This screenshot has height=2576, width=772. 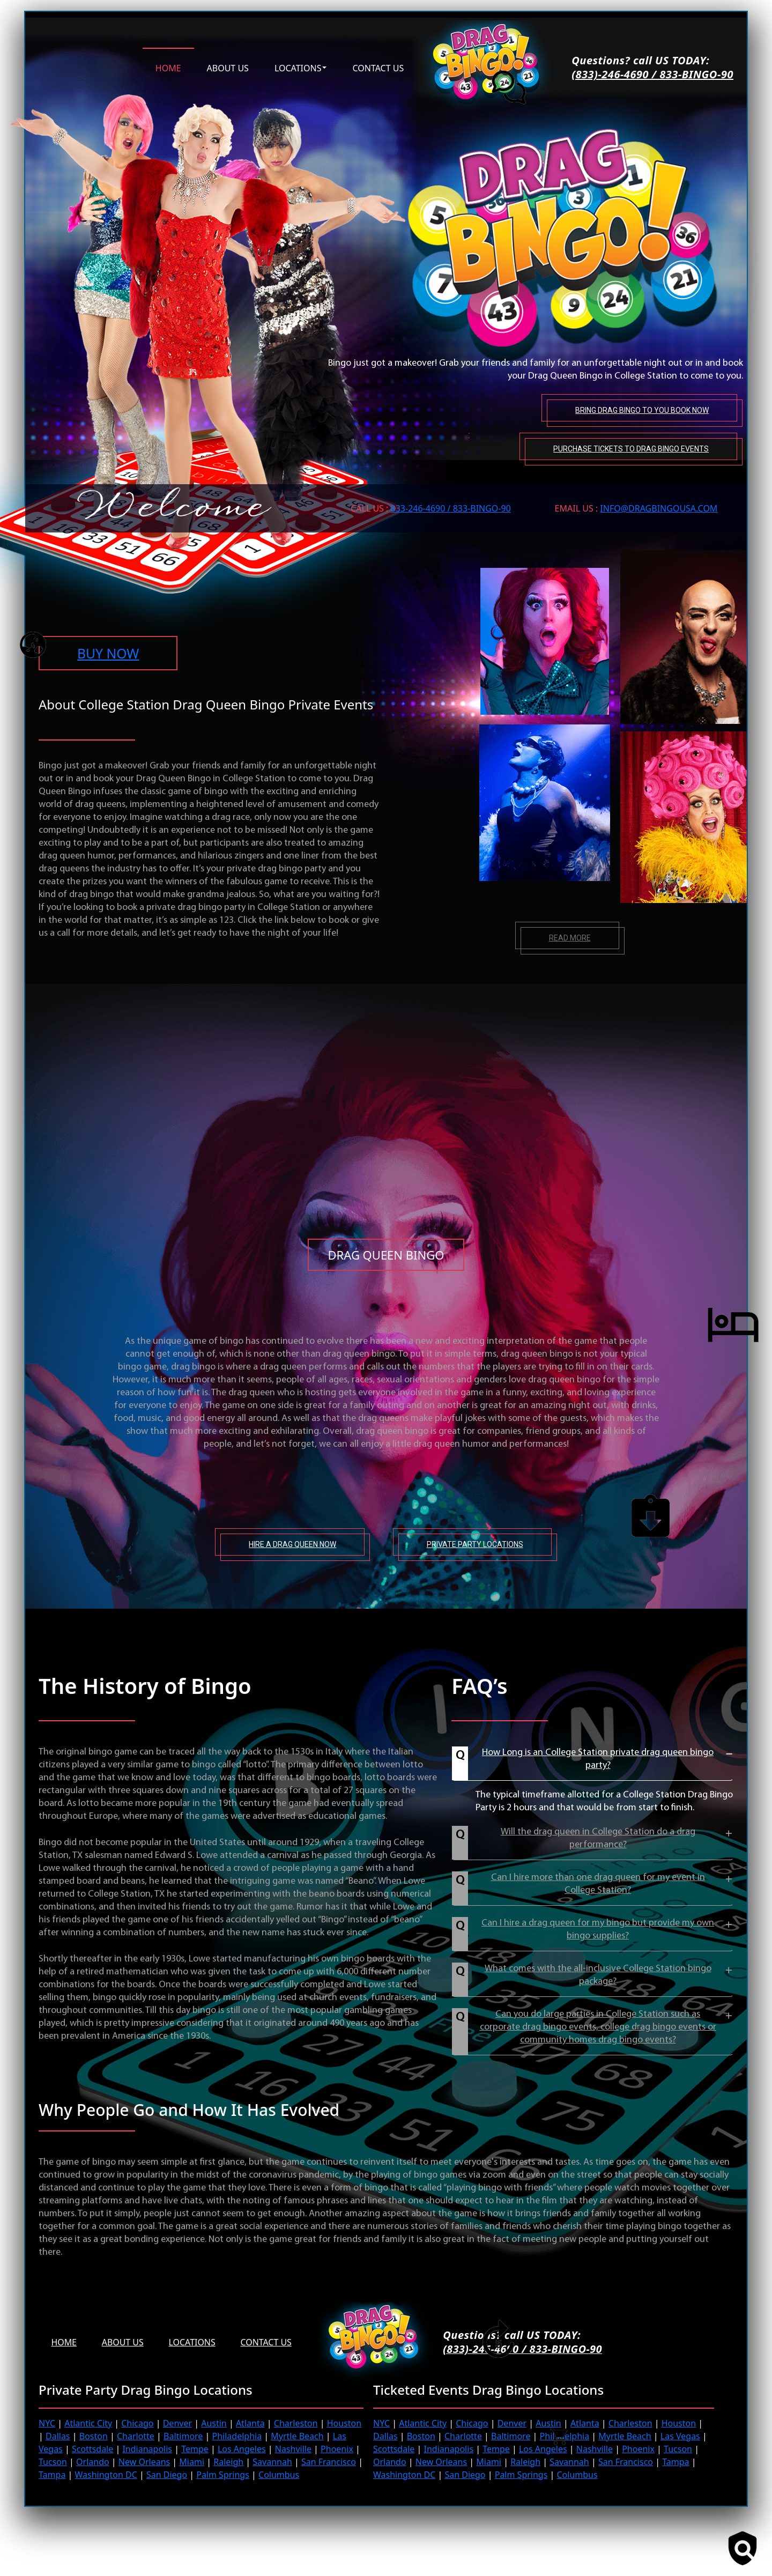 What do you see at coordinates (560, 2437) in the screenshot?
I see `view your shopping cart` at bounding box center [560, 2437].